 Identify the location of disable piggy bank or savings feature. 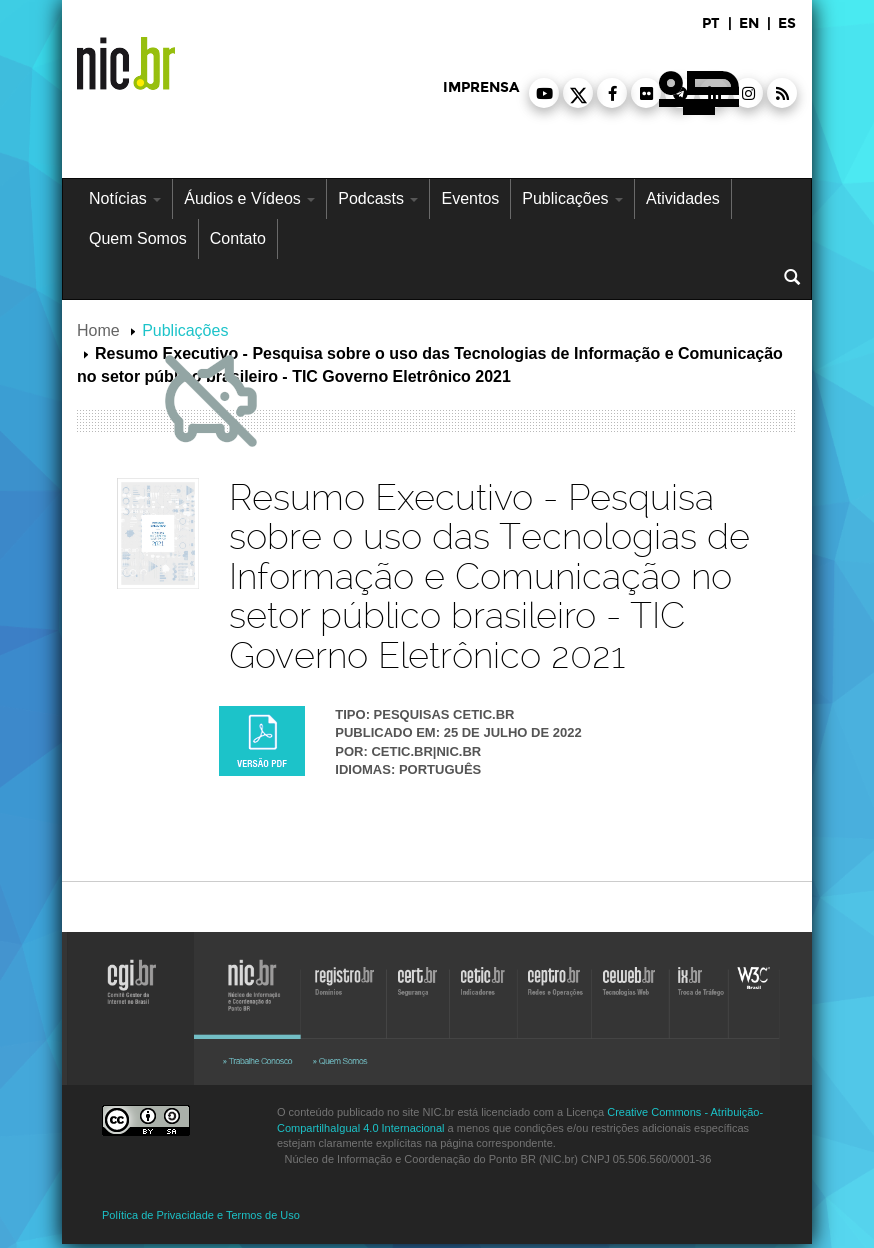
(211, 401).